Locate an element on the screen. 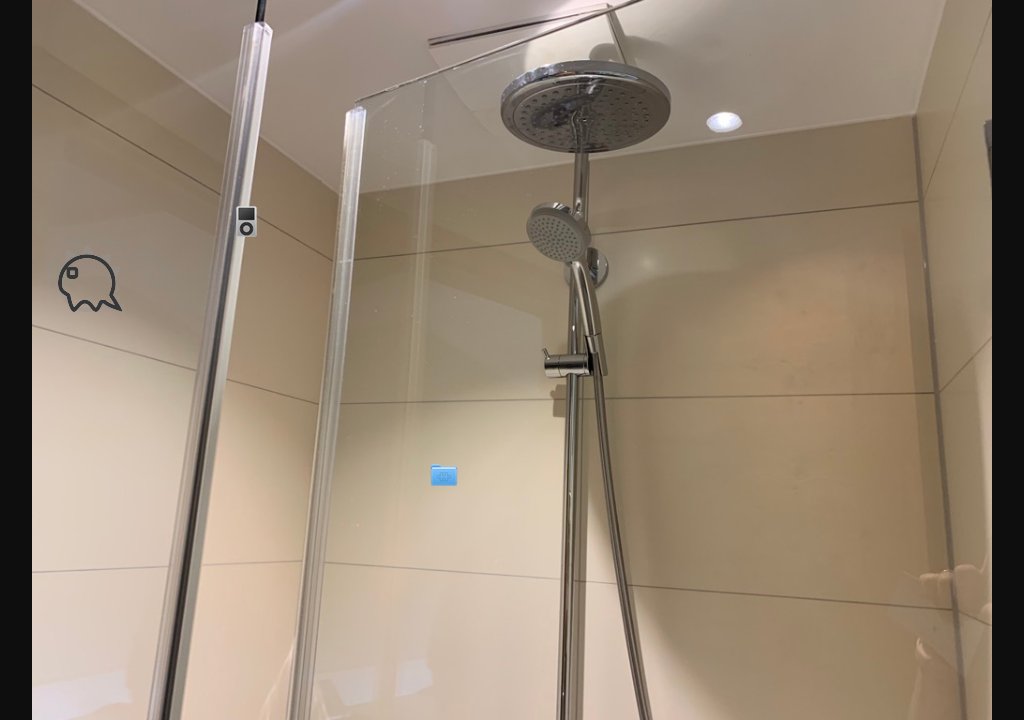 This screenshot has width=1024, height=720. folder containing rapidweaver source files or plugins is located at coordinates (444, 475).